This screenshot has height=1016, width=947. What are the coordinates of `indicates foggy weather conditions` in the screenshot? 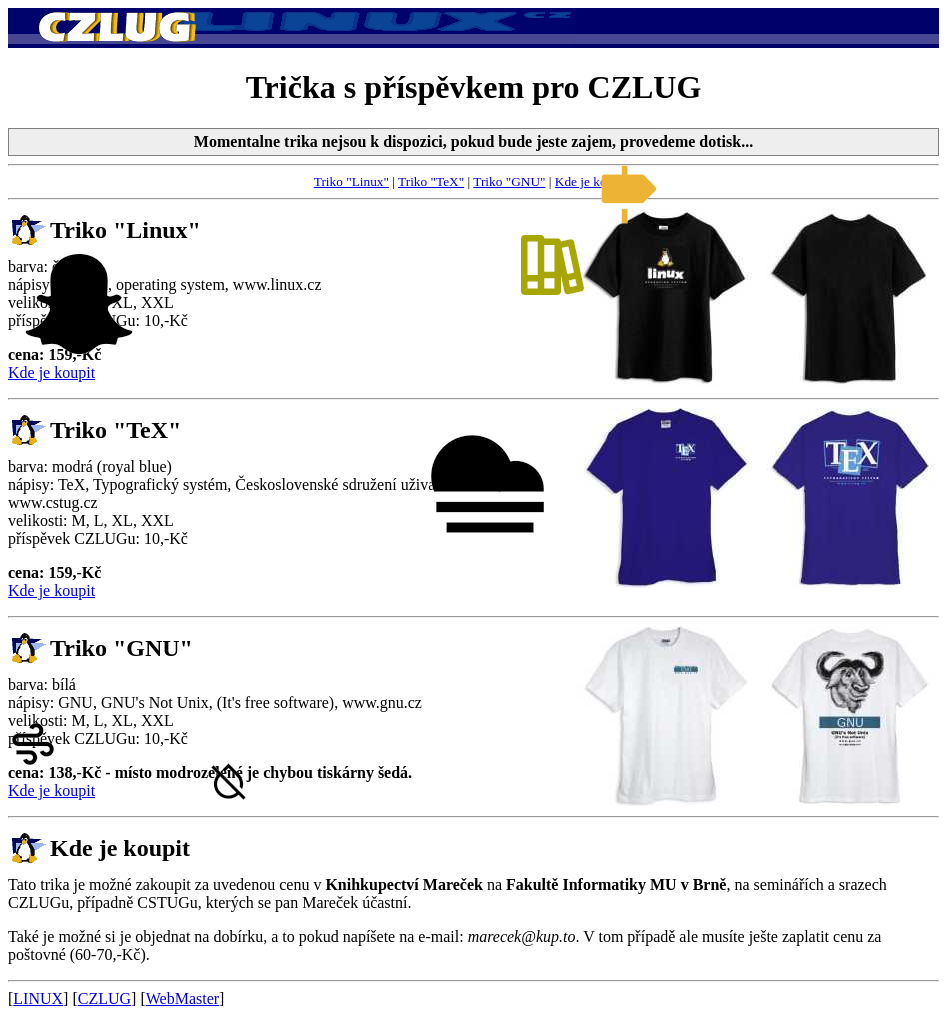 It's located at (487, 486).